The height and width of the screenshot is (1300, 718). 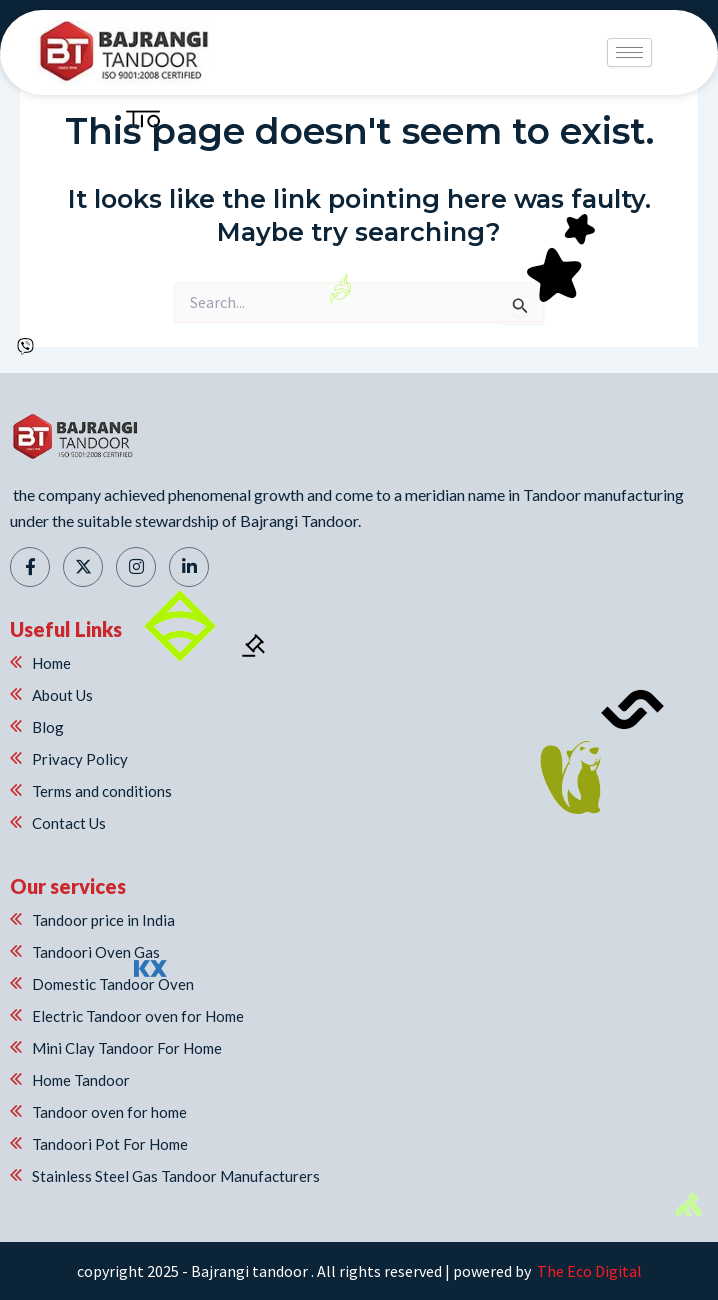 I want to click on semaphore ci logo, so click(x=632, y=709).